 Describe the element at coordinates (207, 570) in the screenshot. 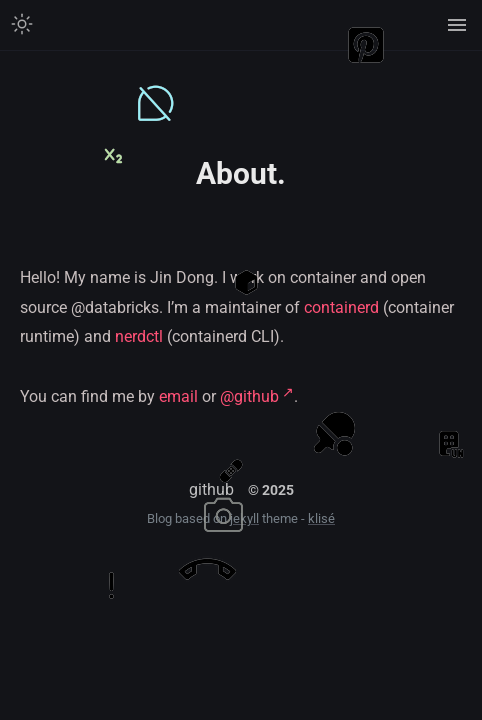

I see `end the current phone call` at that location.